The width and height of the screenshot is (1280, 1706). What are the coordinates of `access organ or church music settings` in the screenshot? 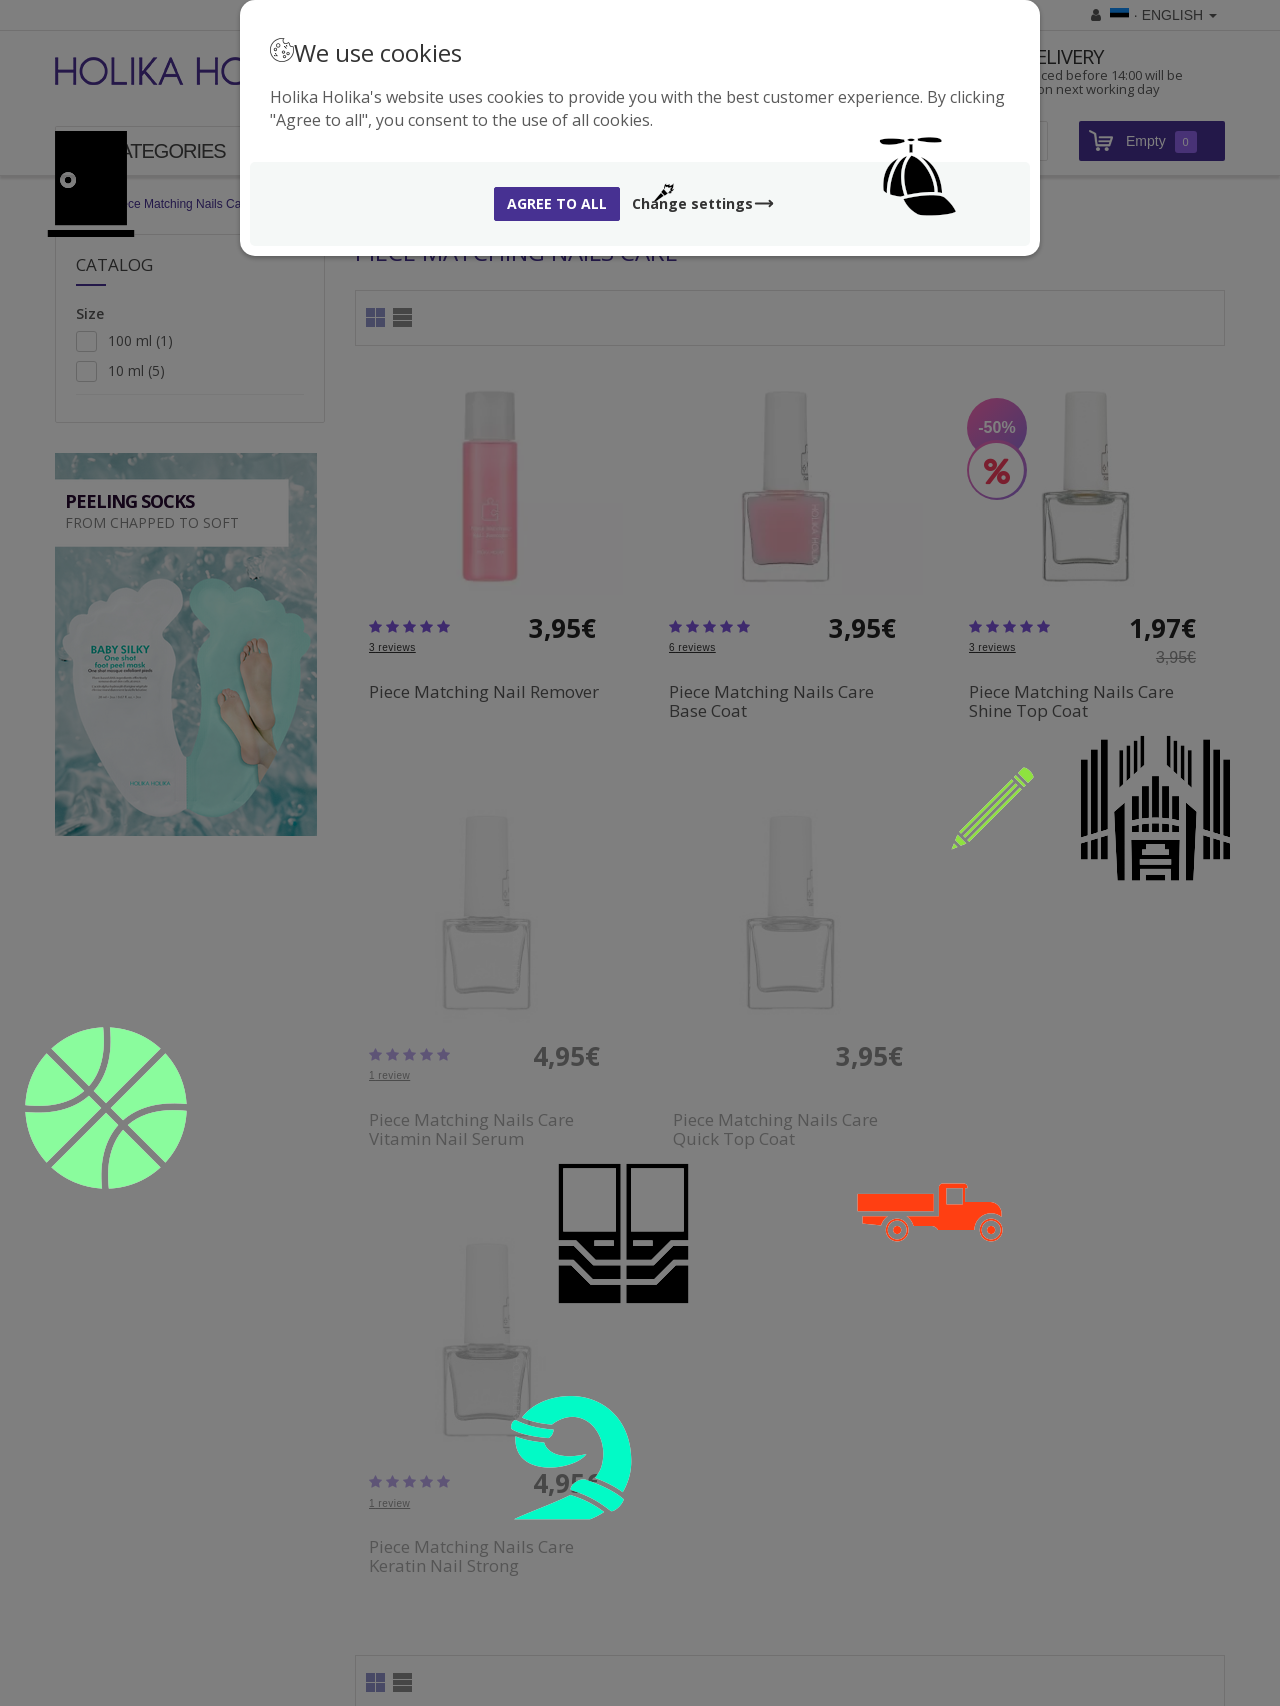 It's located at (1155, 805).